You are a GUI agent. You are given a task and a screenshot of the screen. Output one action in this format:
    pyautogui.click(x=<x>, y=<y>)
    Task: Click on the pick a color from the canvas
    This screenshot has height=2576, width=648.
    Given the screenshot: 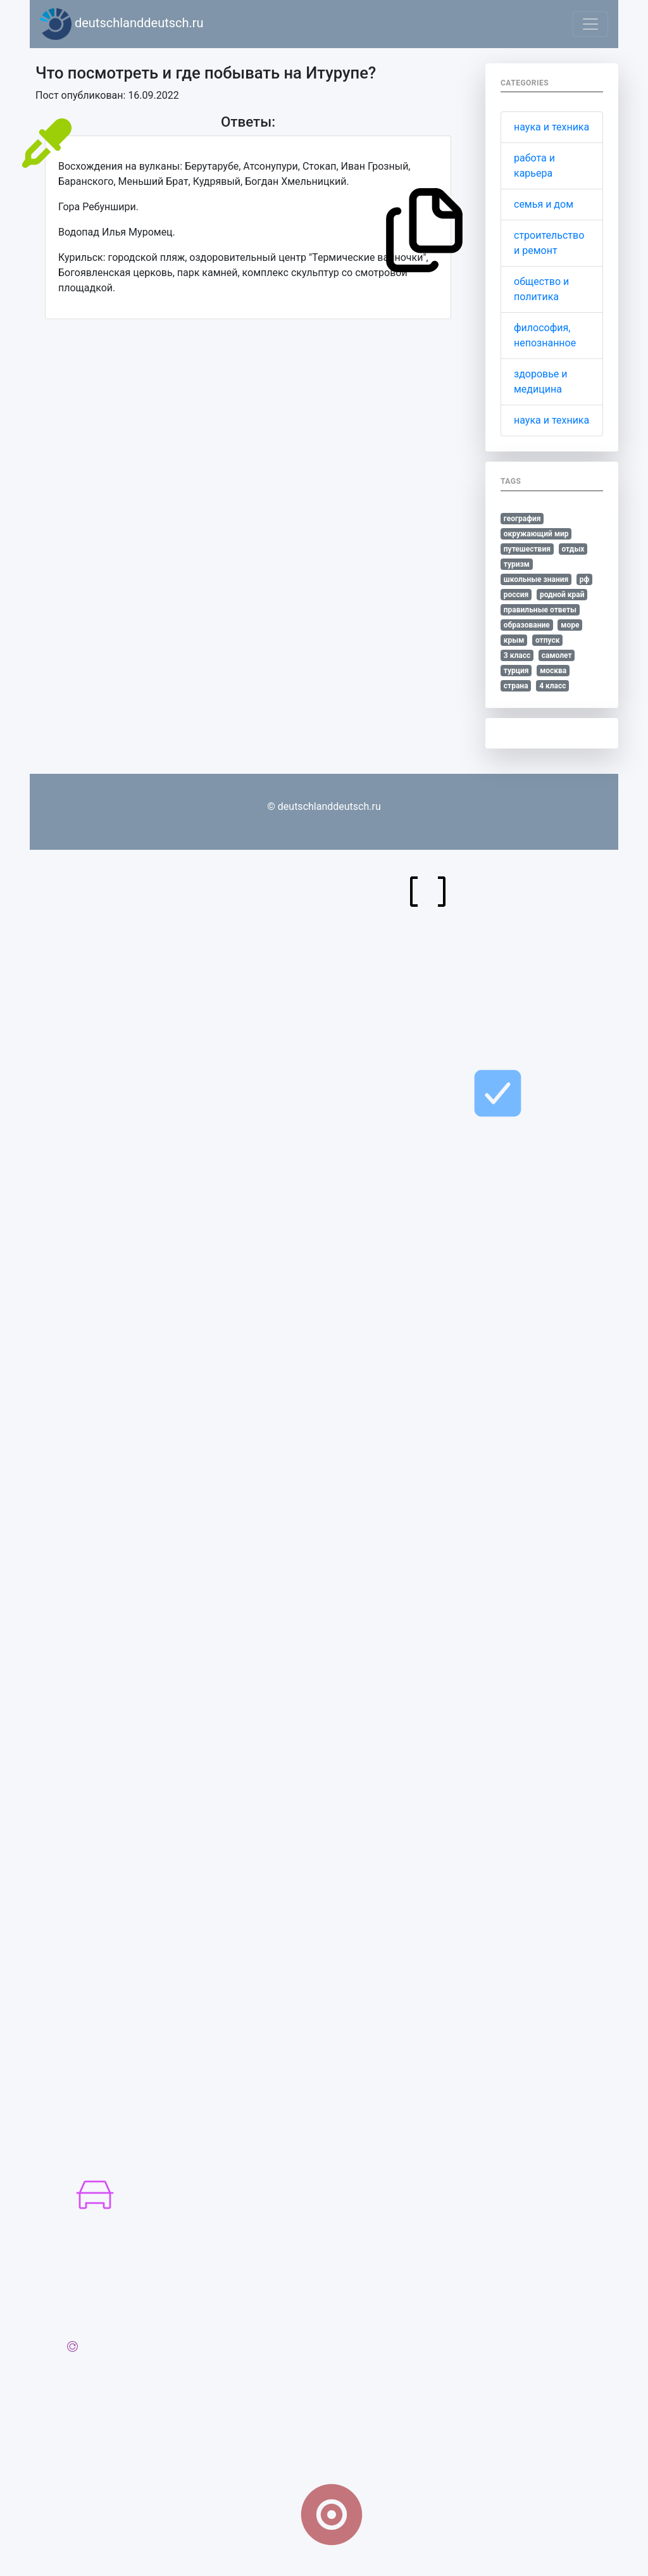 What is the action you would take?
    pyautogui.click(x=47, y=143)
    